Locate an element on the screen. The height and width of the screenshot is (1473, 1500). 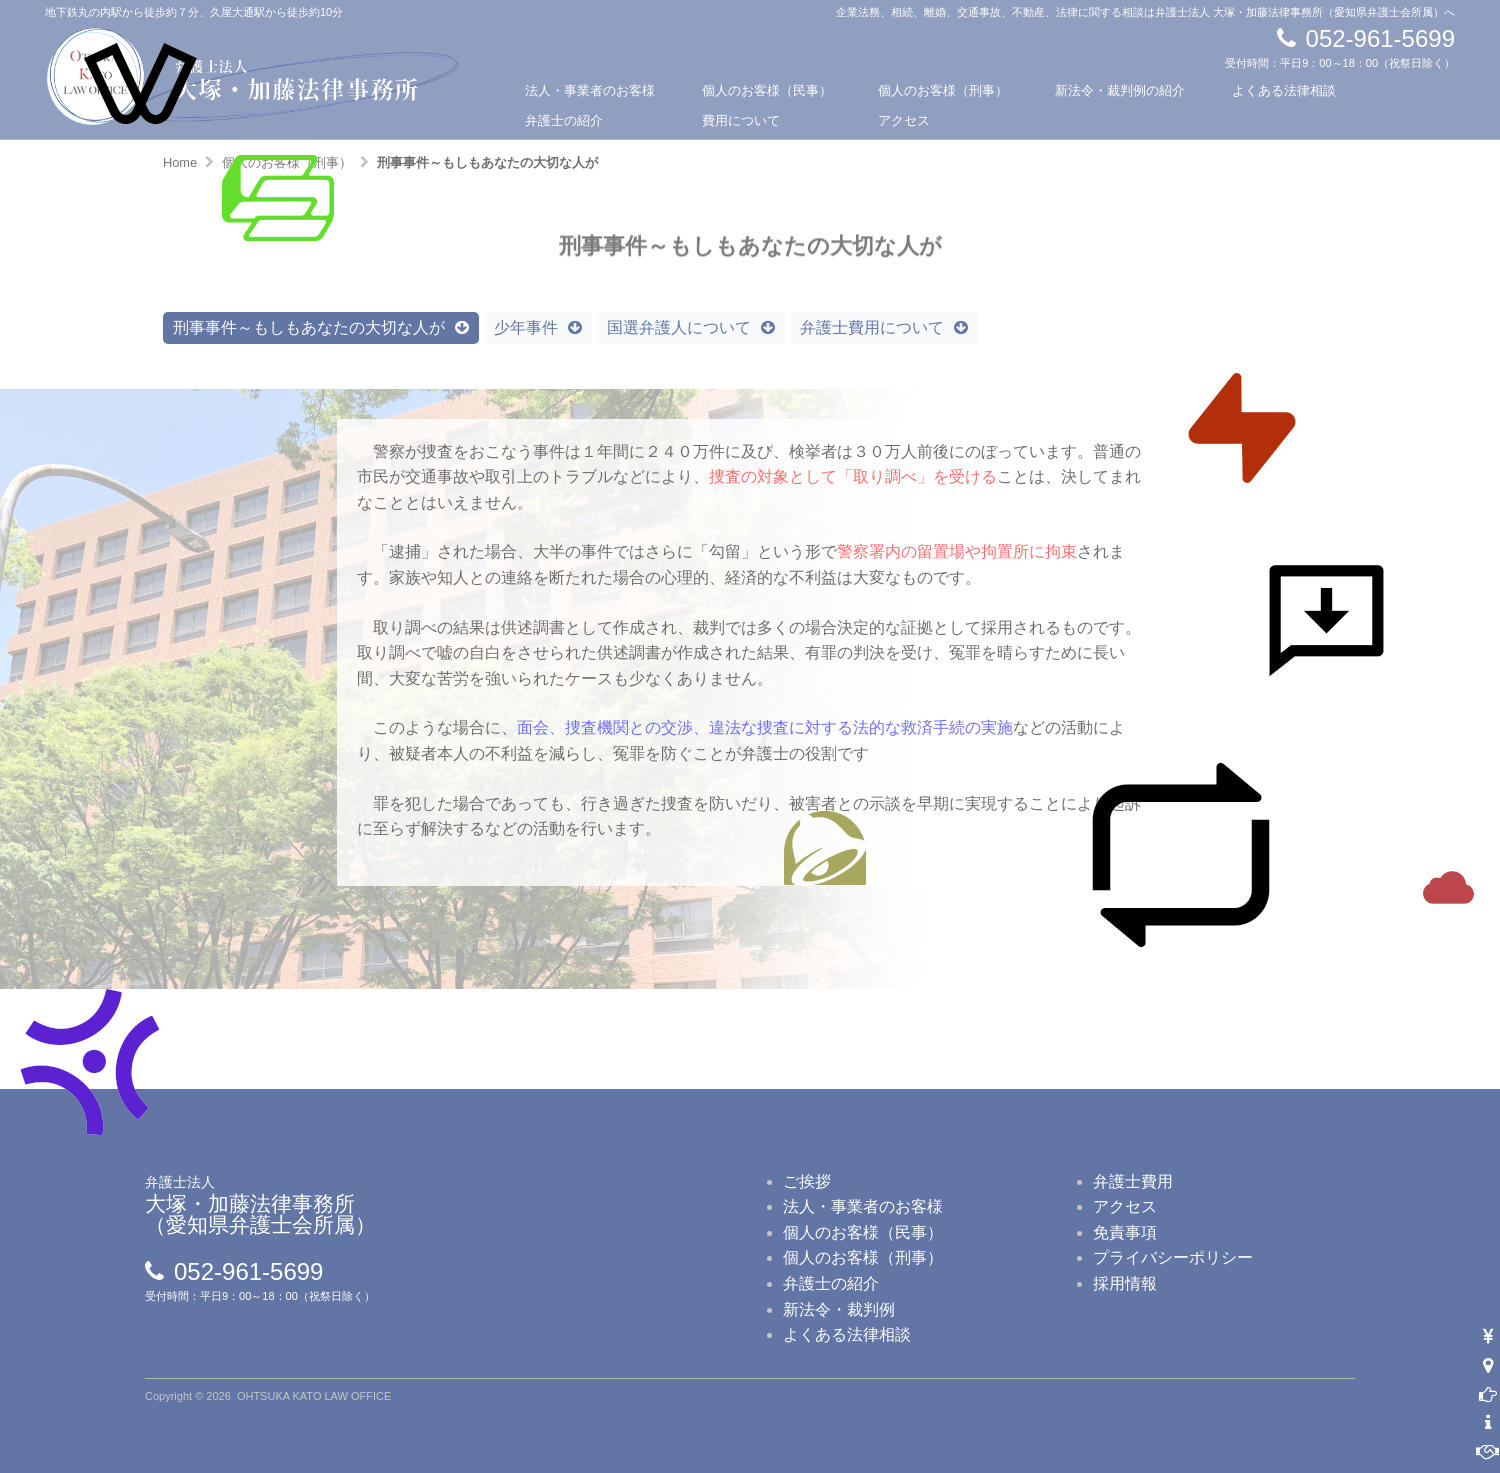
download chat history is located at coordinates (1326, 616).